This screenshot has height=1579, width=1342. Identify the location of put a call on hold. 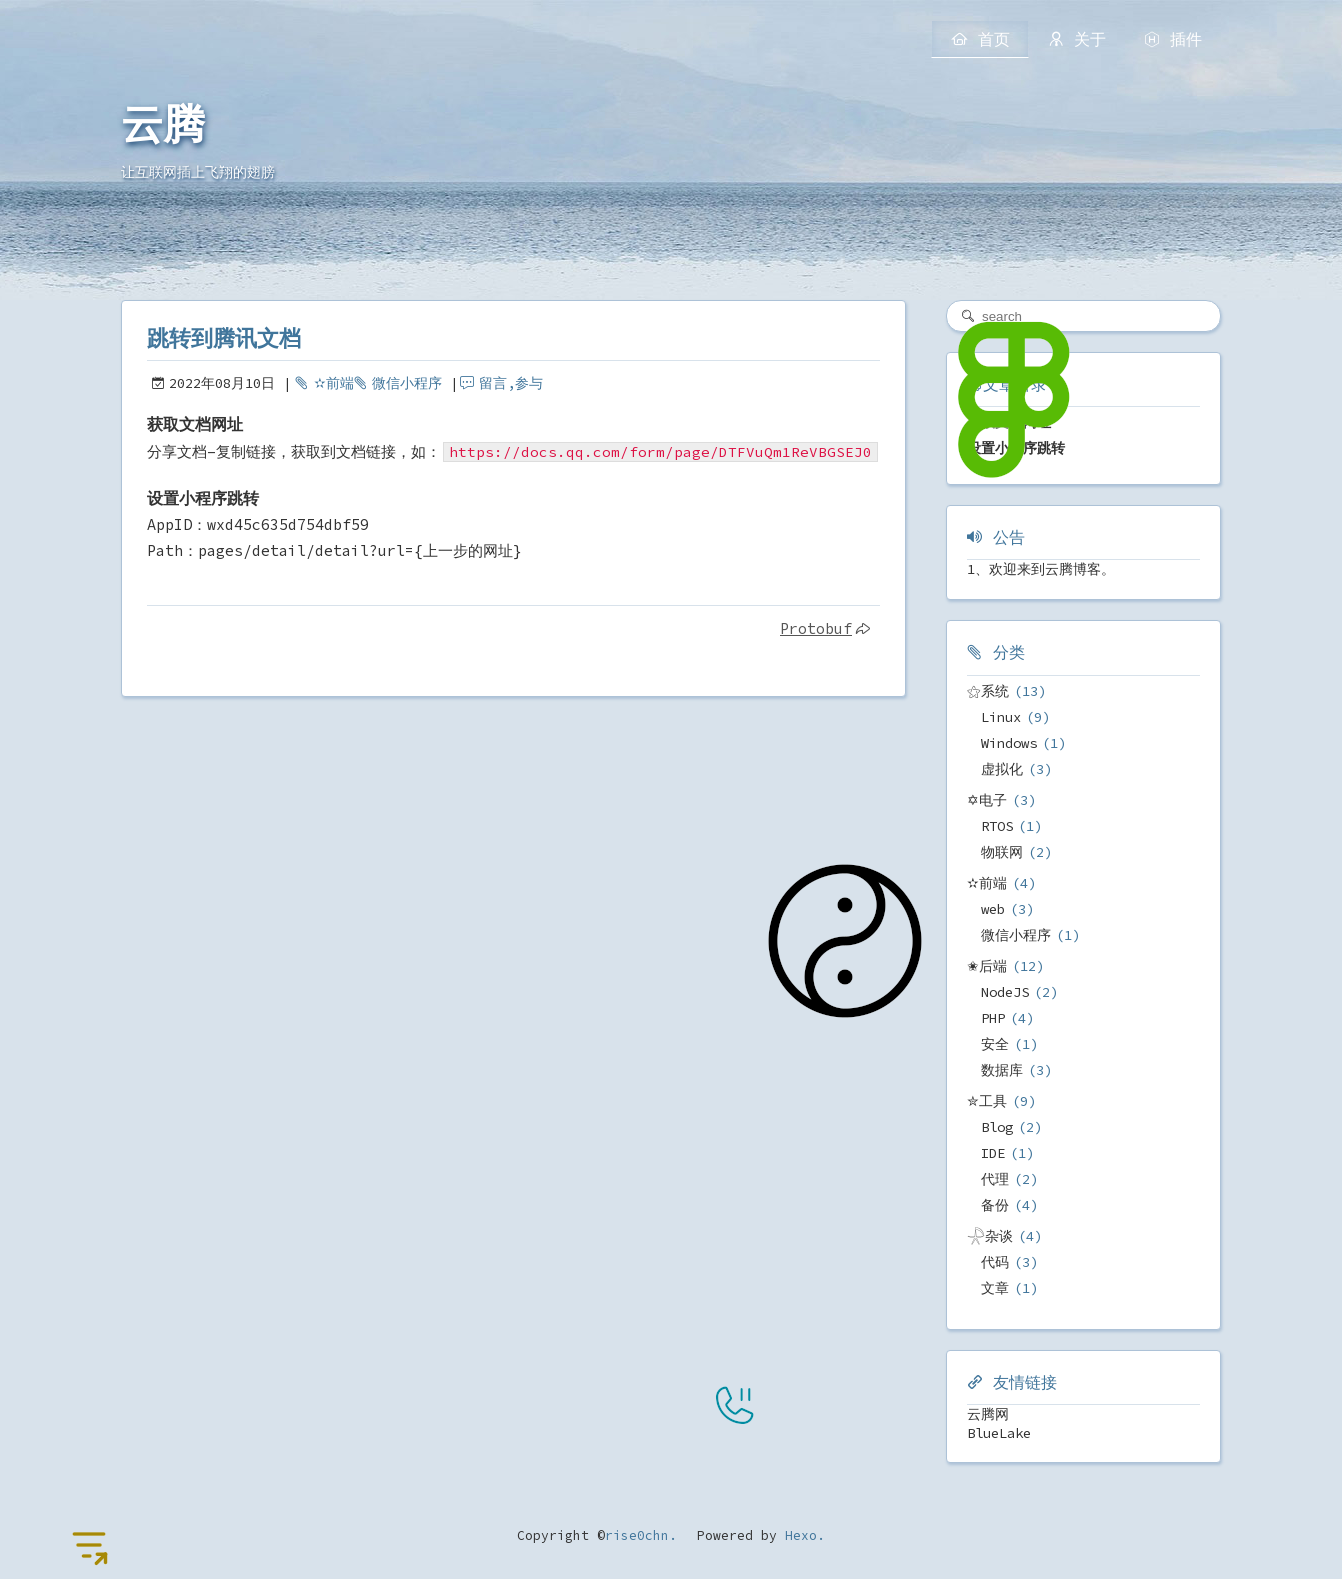
(735, 1404).